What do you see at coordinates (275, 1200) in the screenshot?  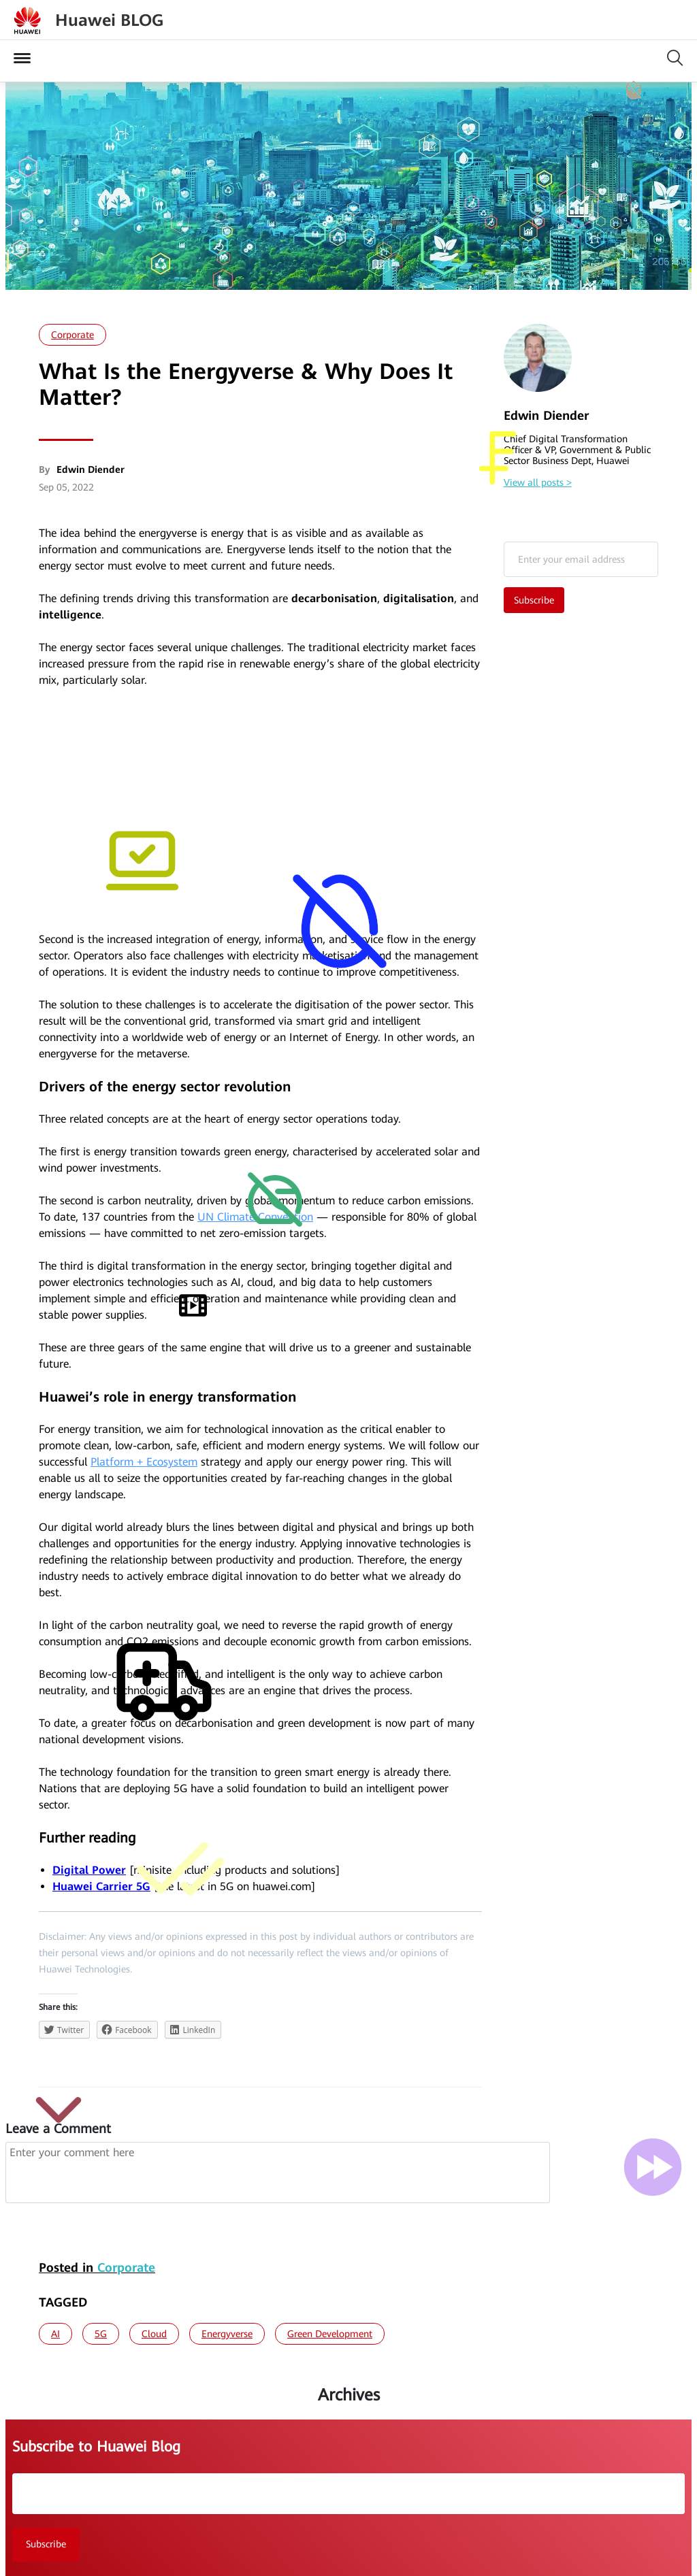 I see `disable safety helmet requirement` at bounding box center [275, 1200].